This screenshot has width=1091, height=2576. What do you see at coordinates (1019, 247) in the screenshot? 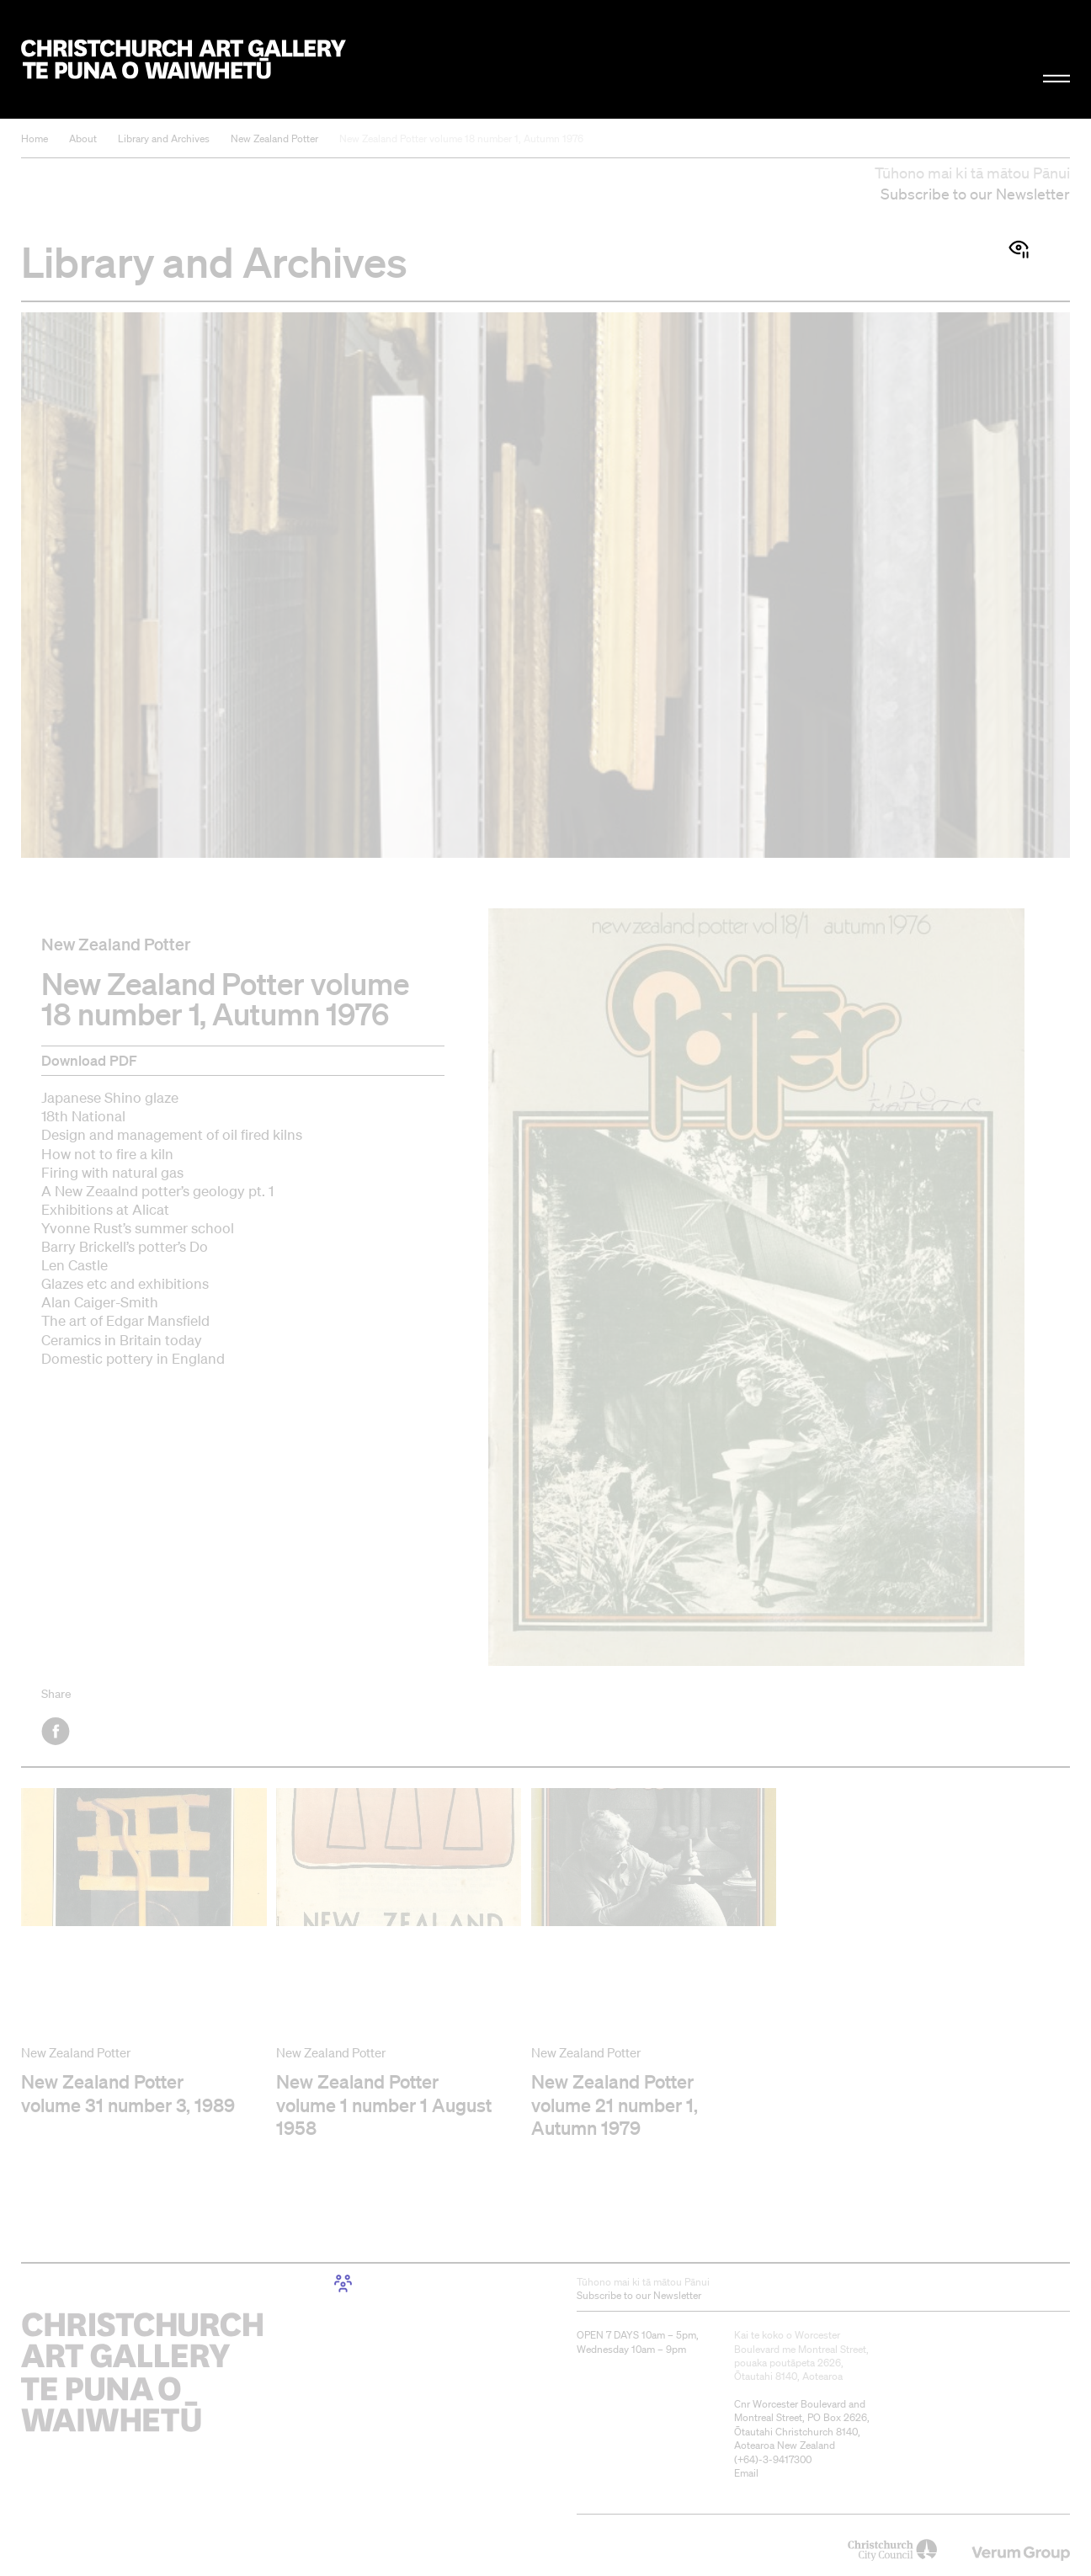
I see `pause visibility or viewing mode` at bounding box center [1019, 247].